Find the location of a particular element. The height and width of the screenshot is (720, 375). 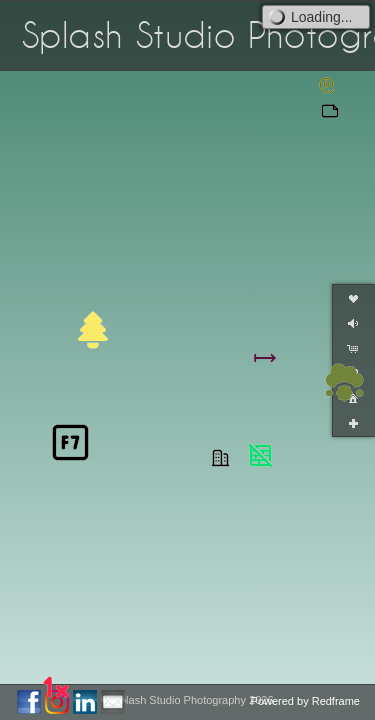

indicates hail or severe weather conditions is located at coordinates (344, 382).